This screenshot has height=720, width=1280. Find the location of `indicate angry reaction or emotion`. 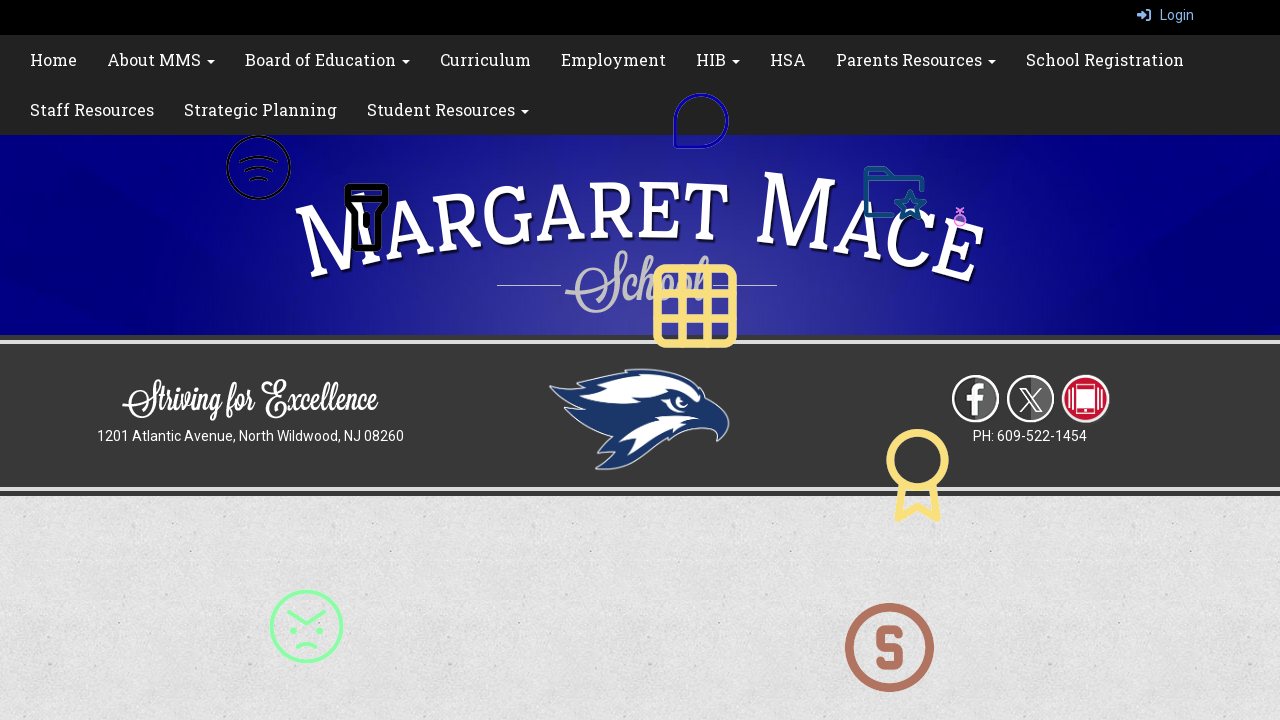

indicate angry reaction or emotion is located at coordinates (306, 626).